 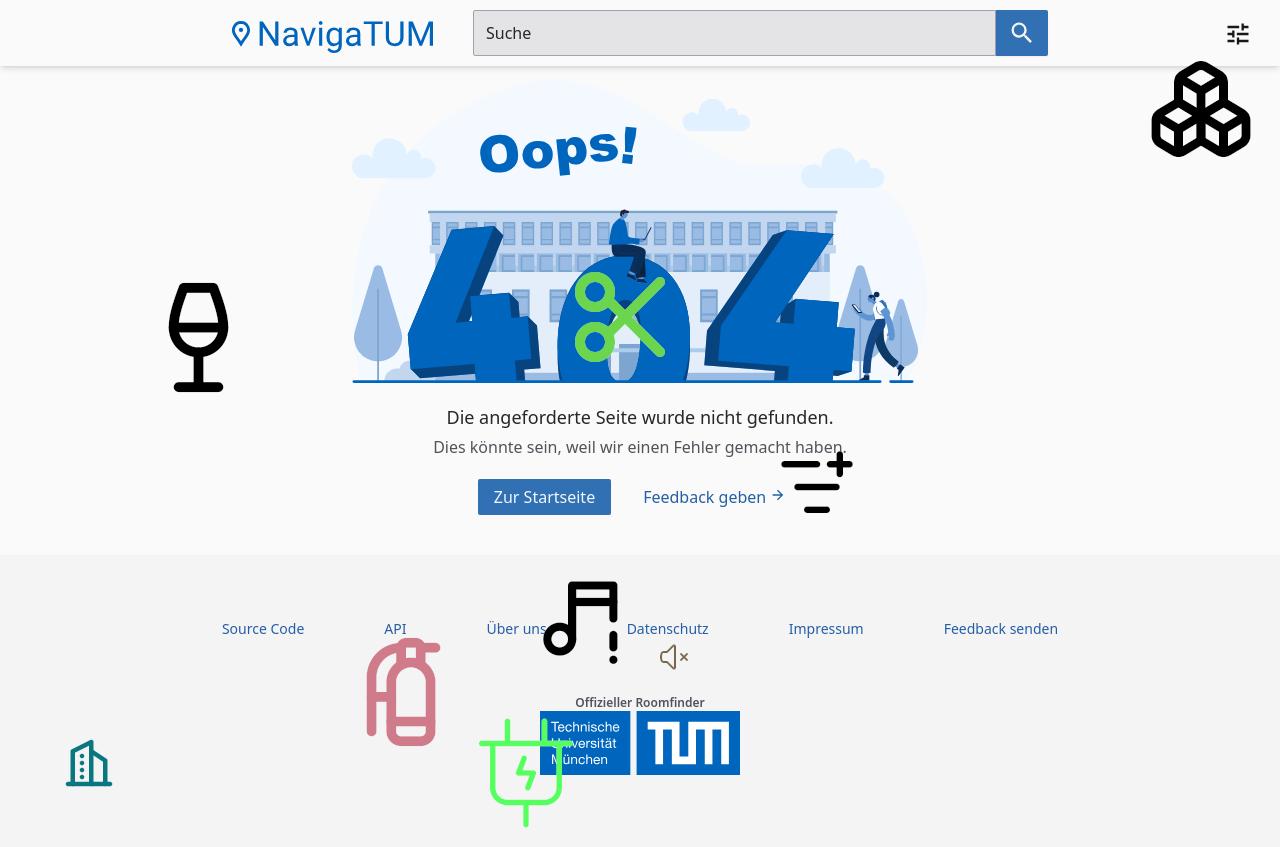 I want to click on mute audio or sound, so click(x=674, y=657).